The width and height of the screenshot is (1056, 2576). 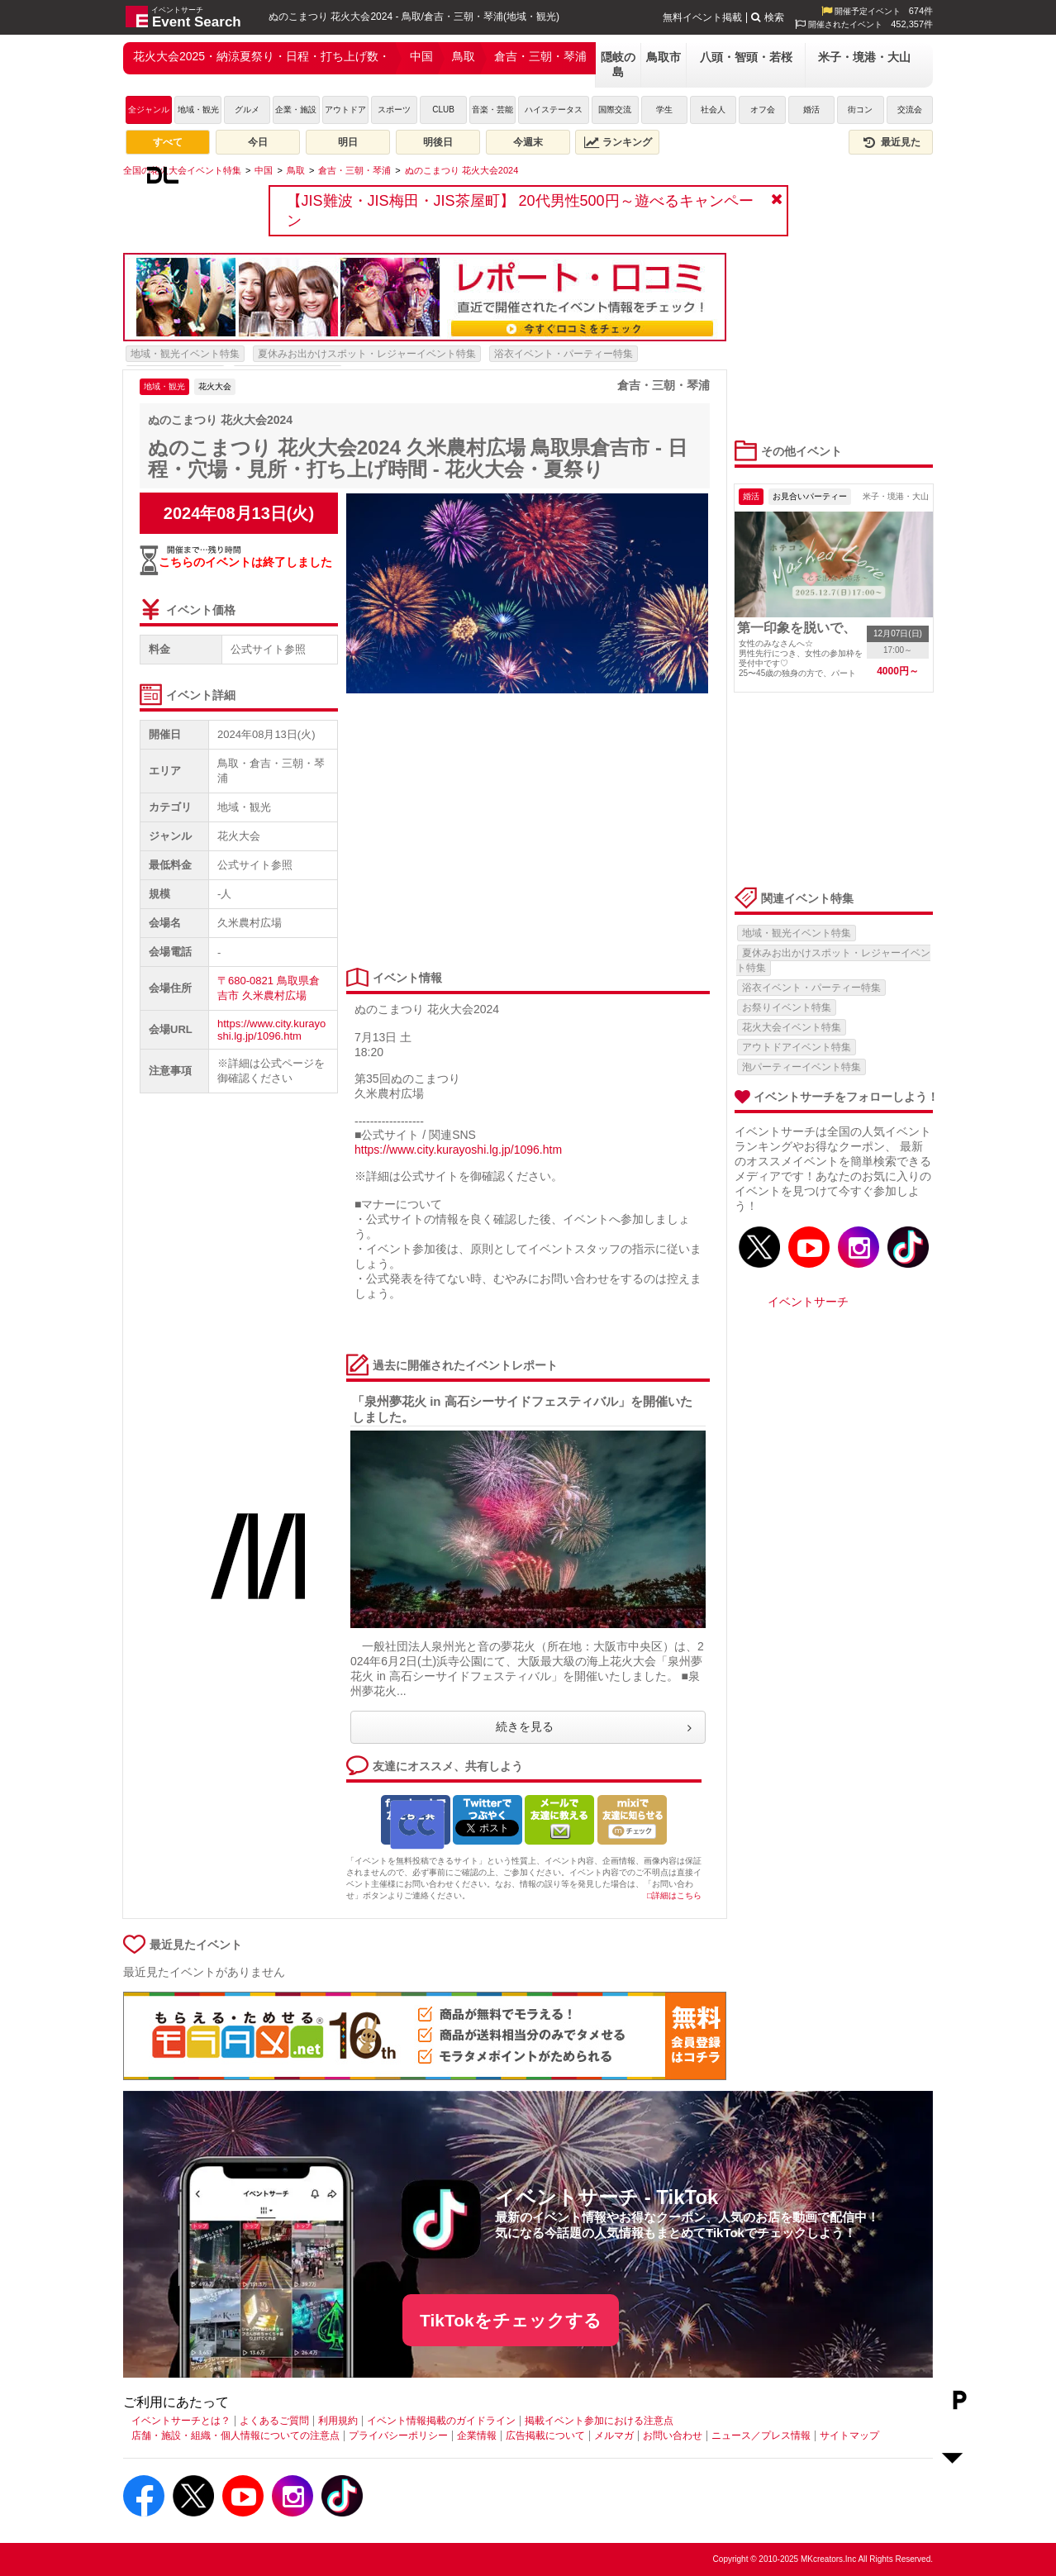 I want to click on indicates a parking area or facility, so click(x=959, y=2400).